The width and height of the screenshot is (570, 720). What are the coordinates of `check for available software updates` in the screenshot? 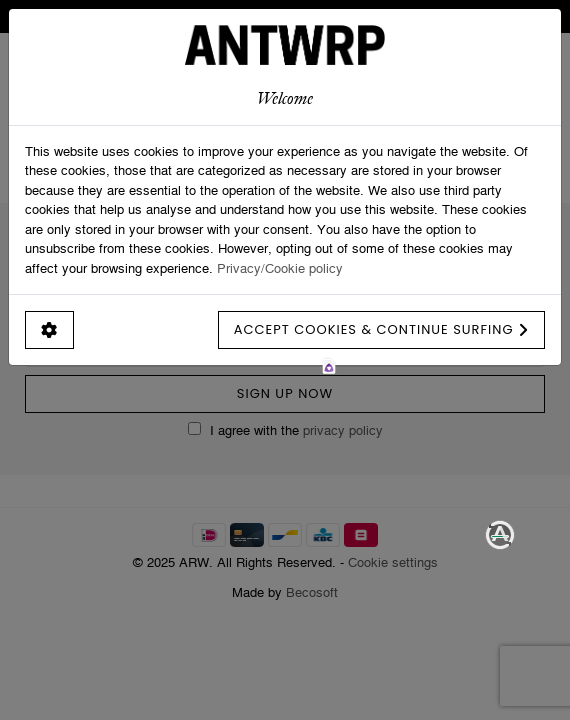 It's located at (500, 535).